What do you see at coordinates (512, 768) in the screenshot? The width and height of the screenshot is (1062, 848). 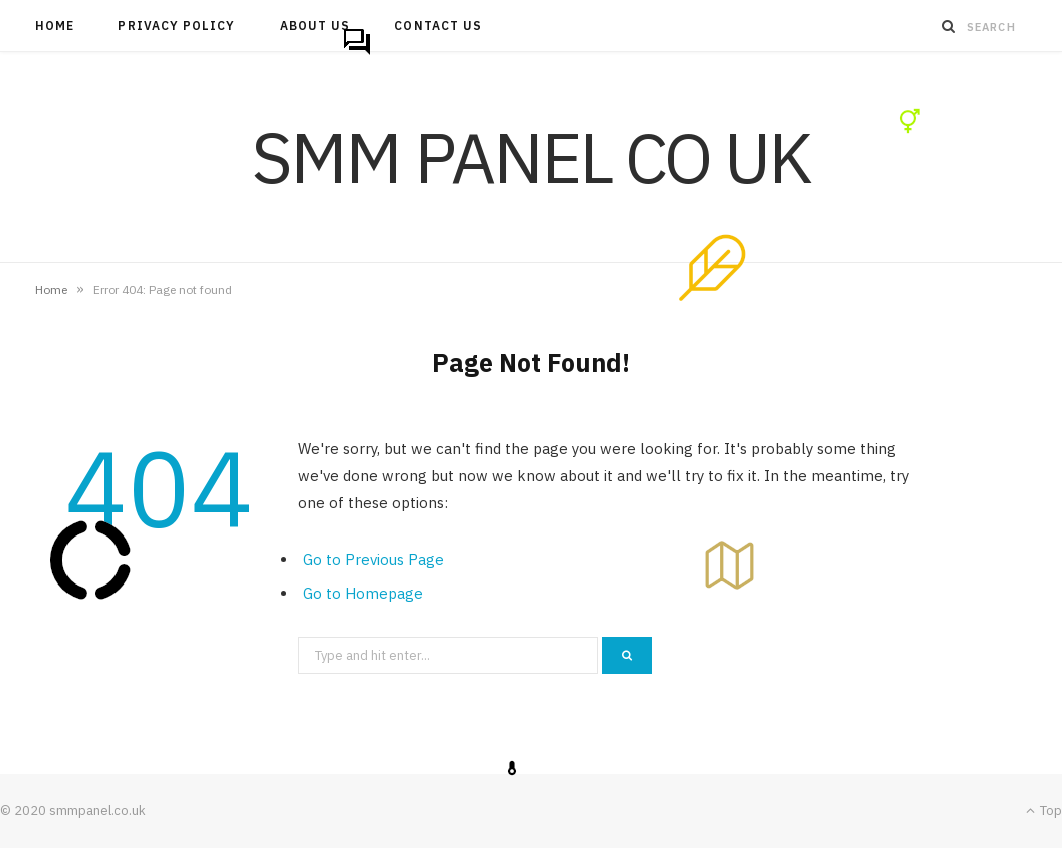 I see `indicates very low or minimum temperature` at bounding box center [512, 768].